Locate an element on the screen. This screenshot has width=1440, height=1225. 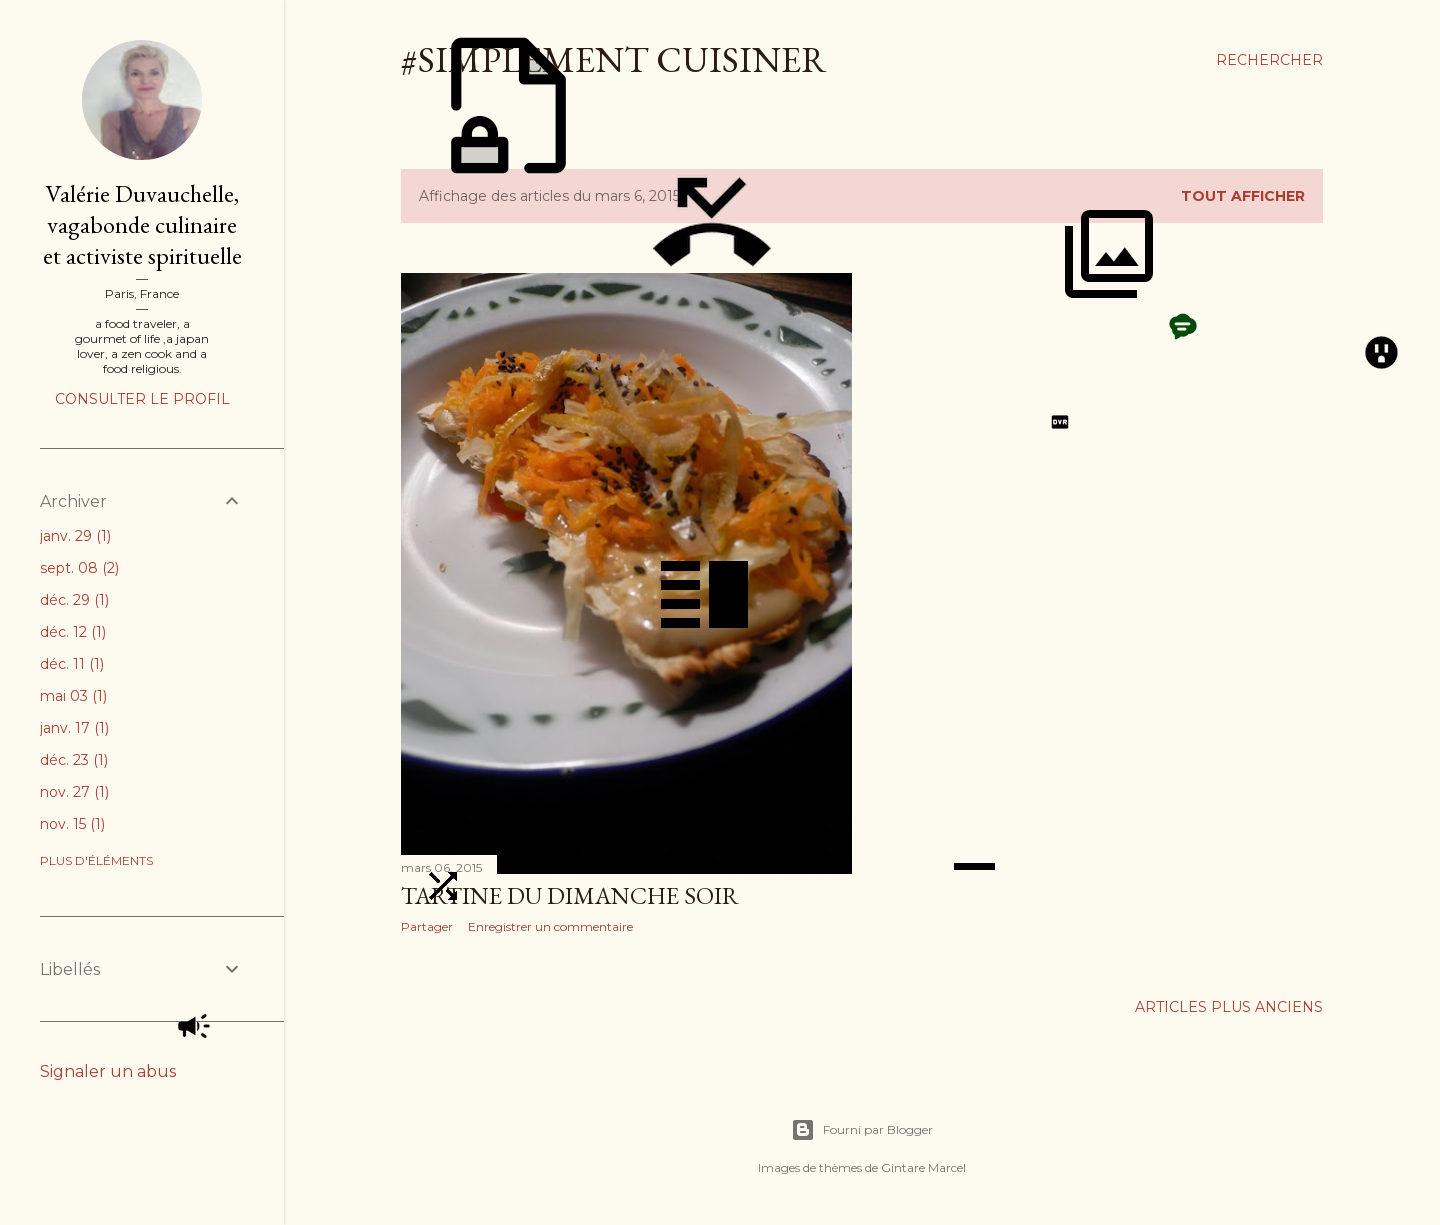
a locked or encrypted file is located at coordinates (508, 105).